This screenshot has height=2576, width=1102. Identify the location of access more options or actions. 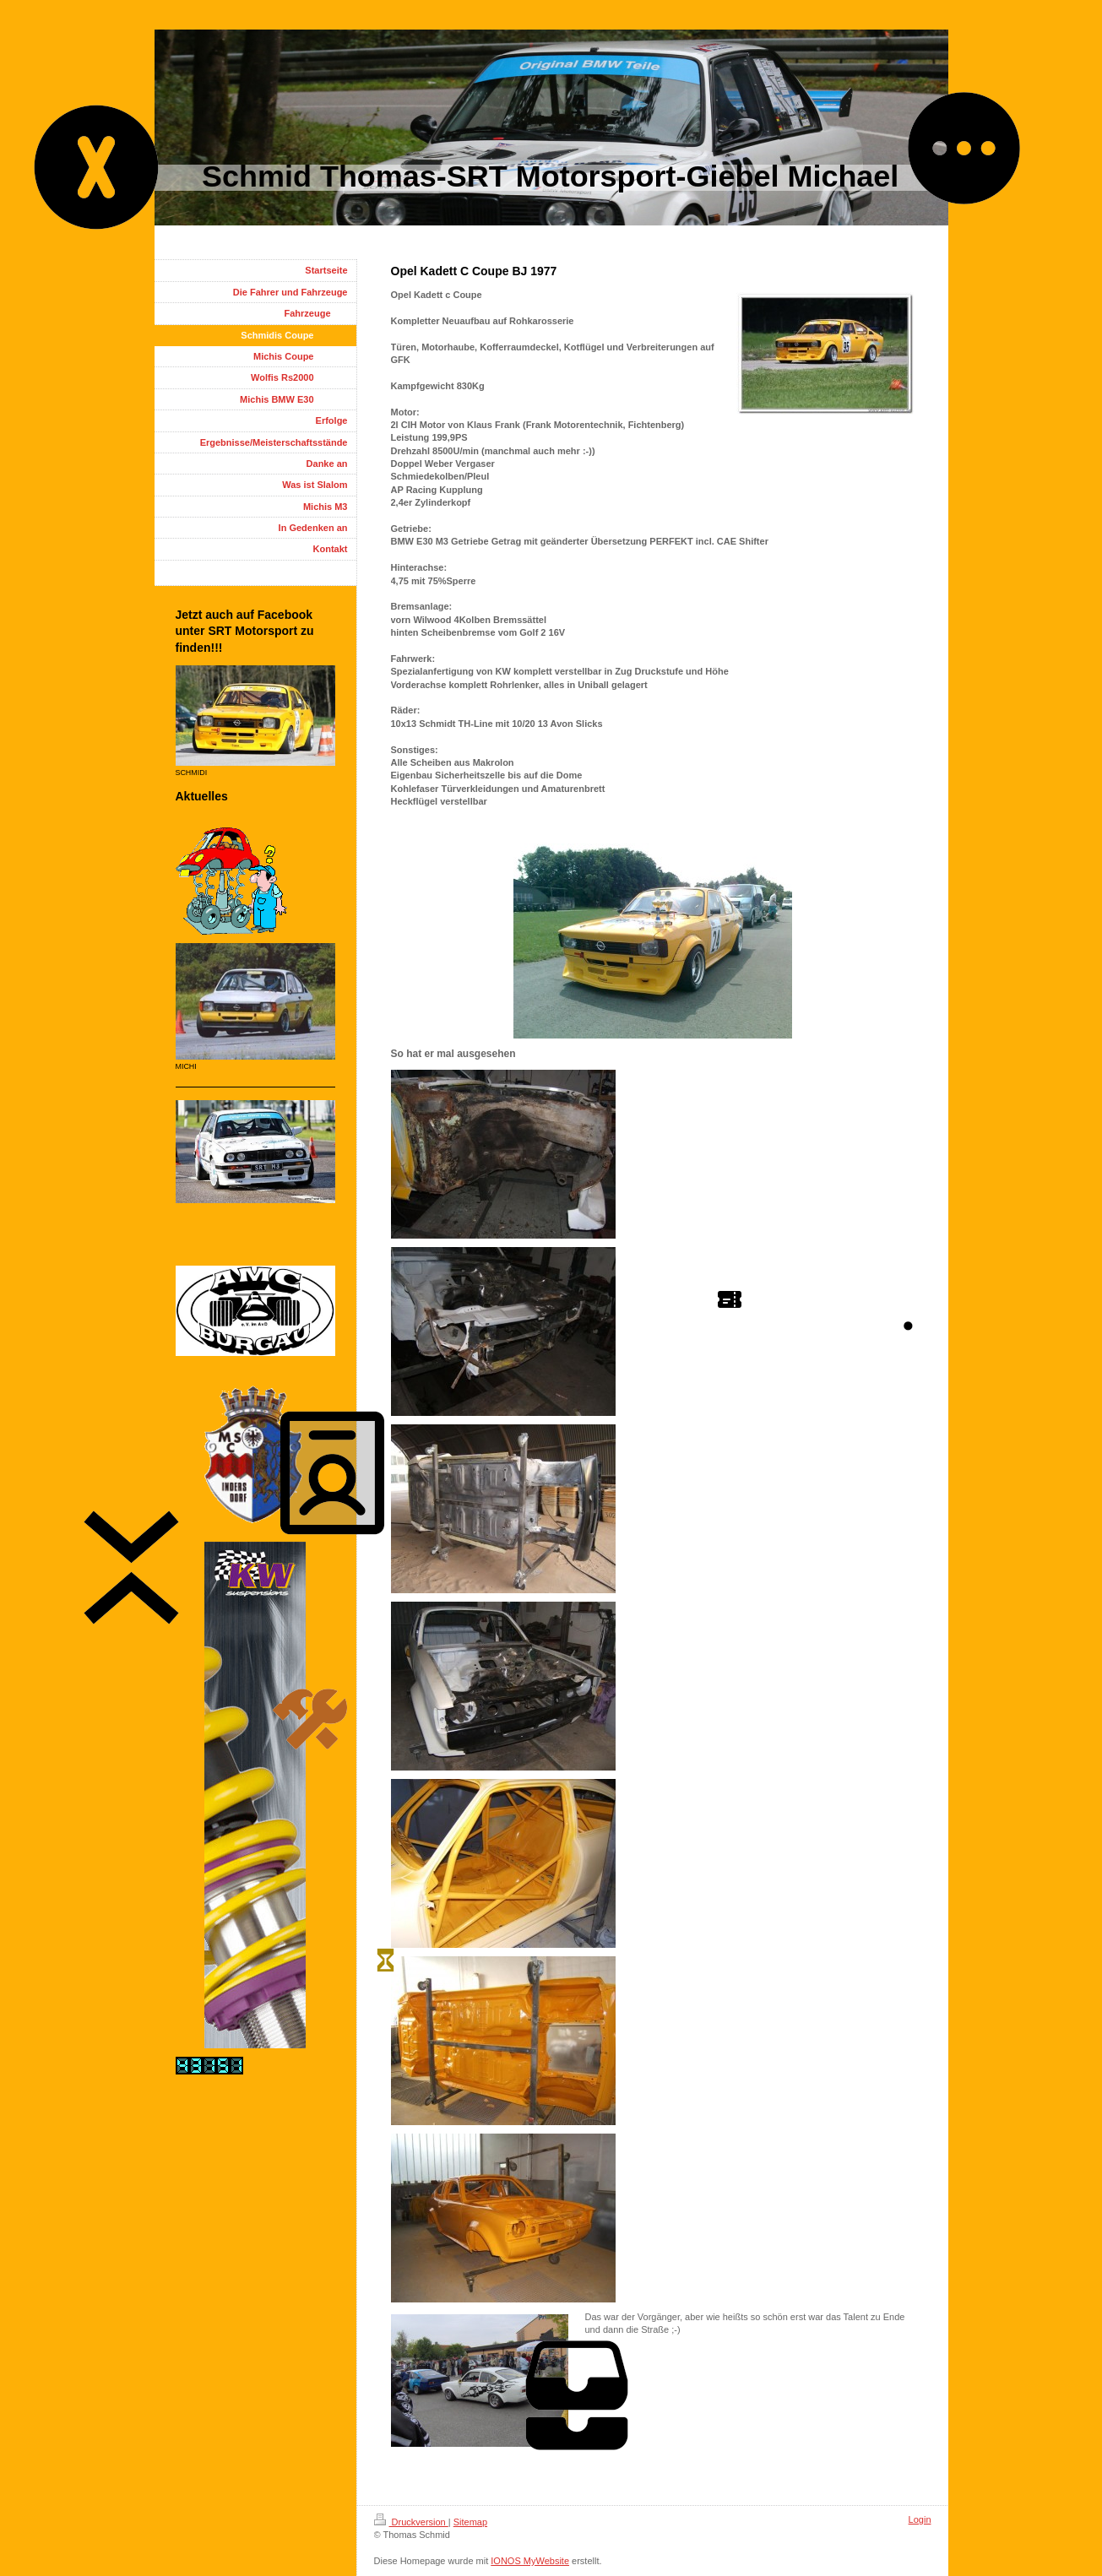
(964, 148).